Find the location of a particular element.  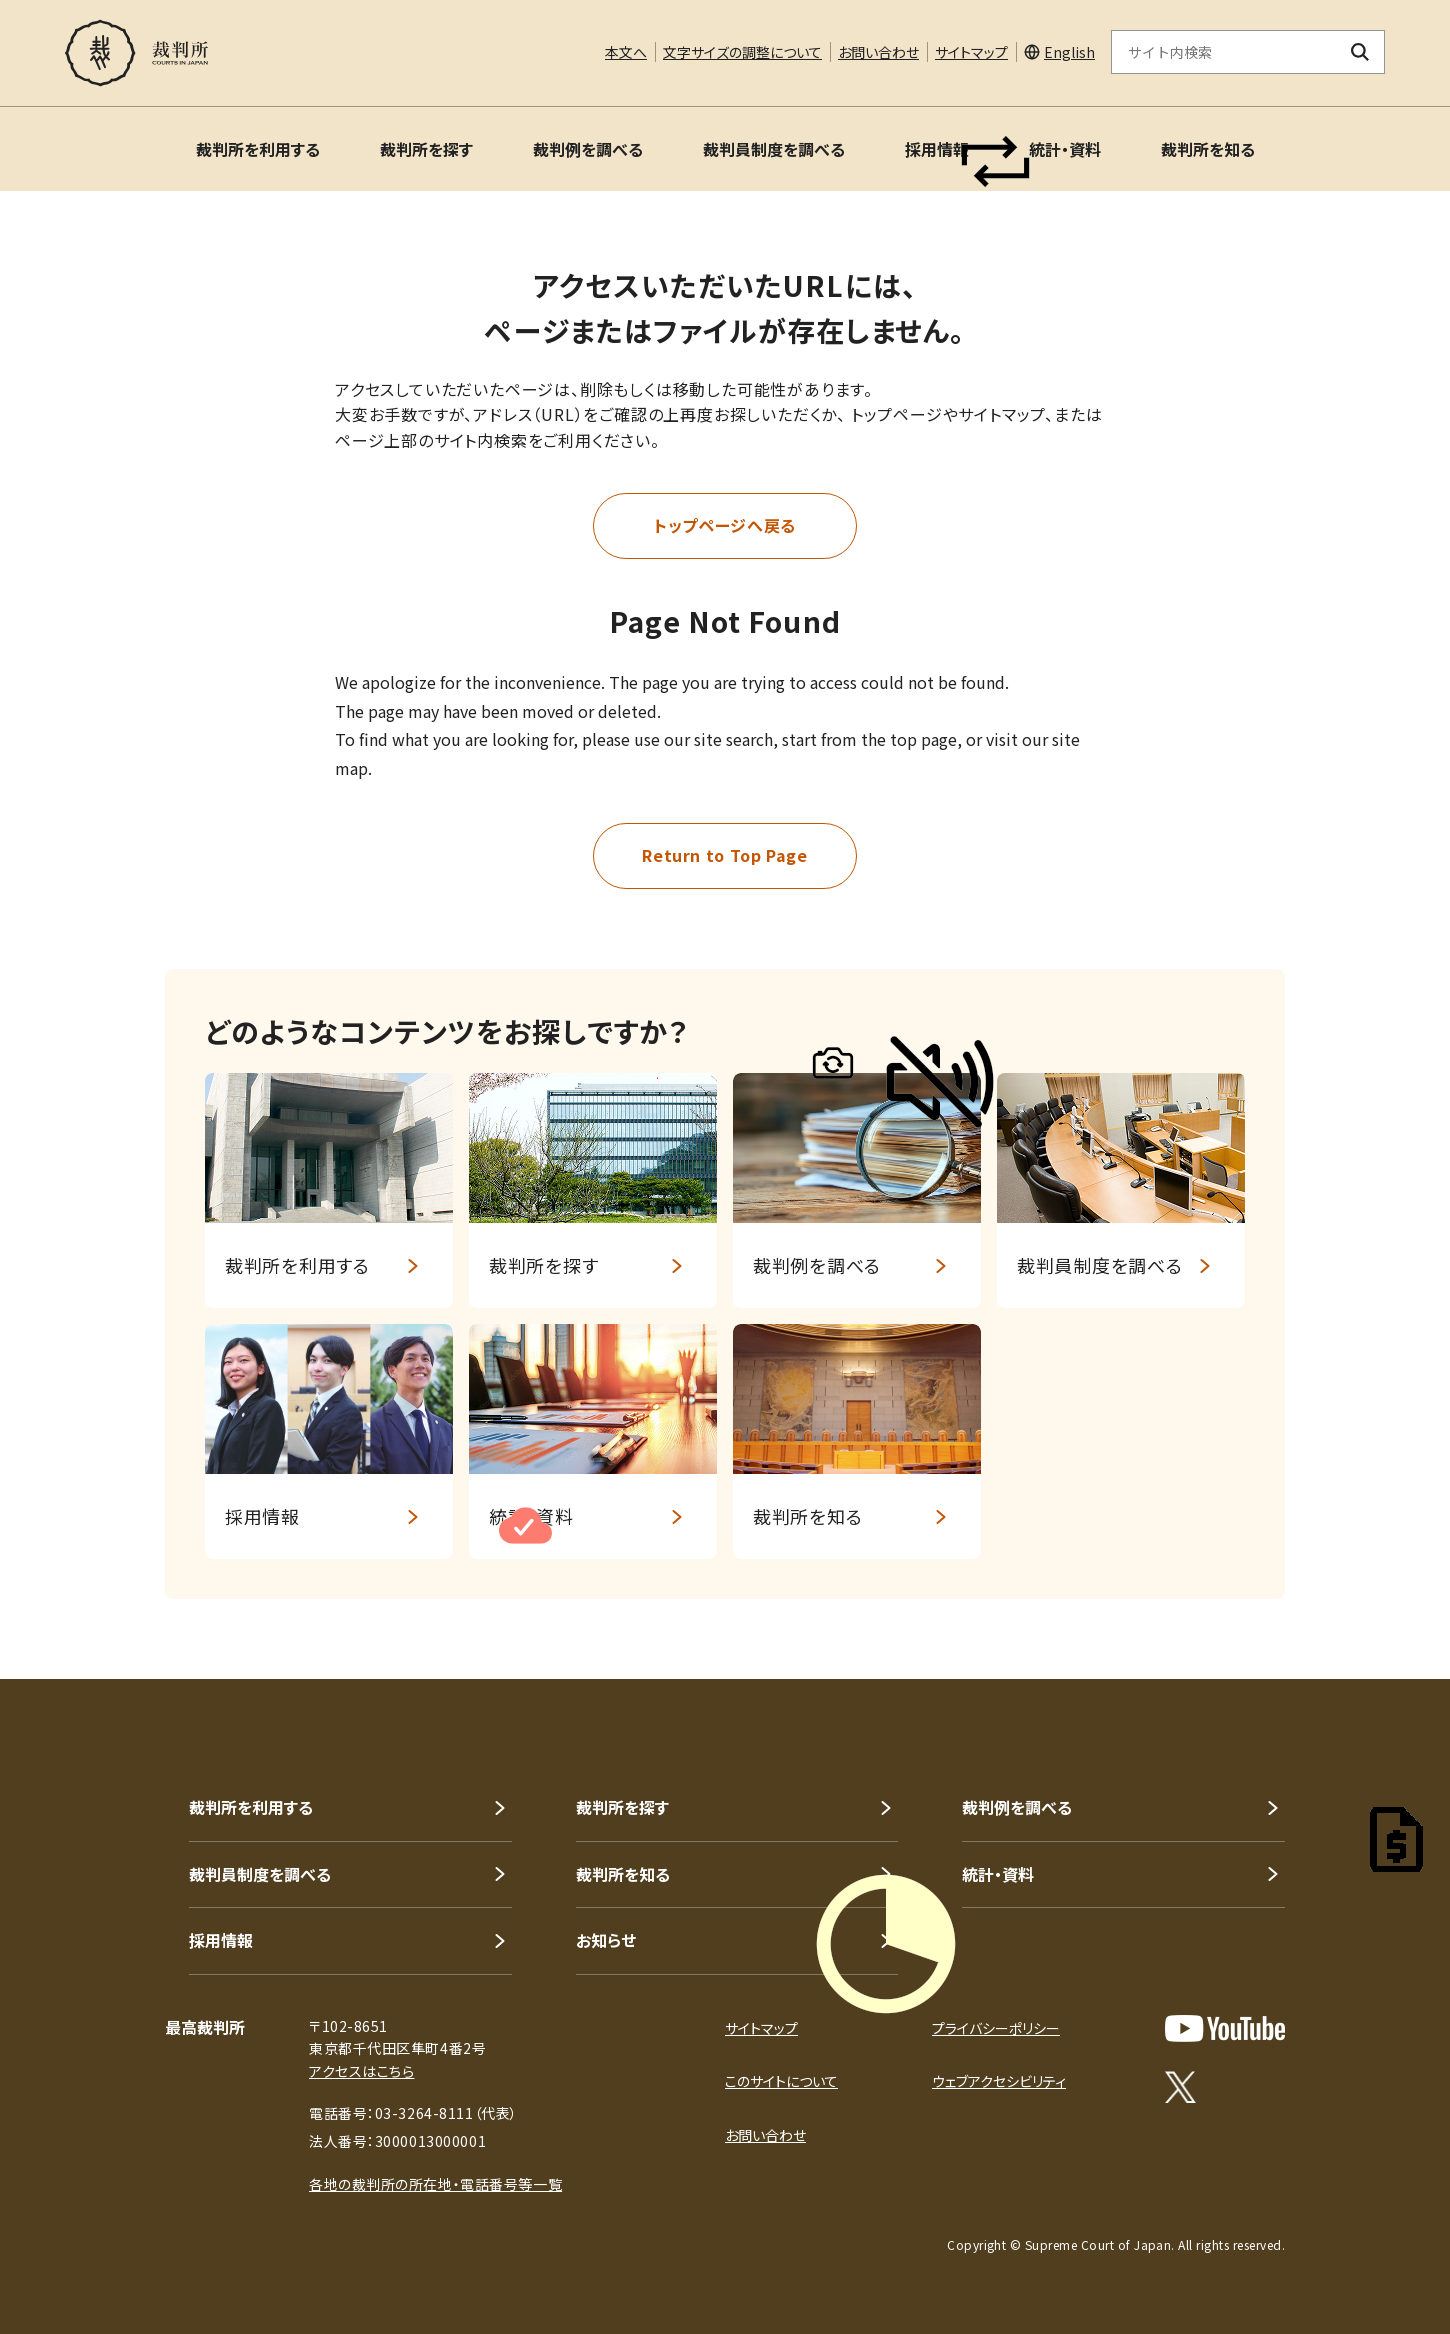

mute audio or sound is located at coordinates (940, 1082).